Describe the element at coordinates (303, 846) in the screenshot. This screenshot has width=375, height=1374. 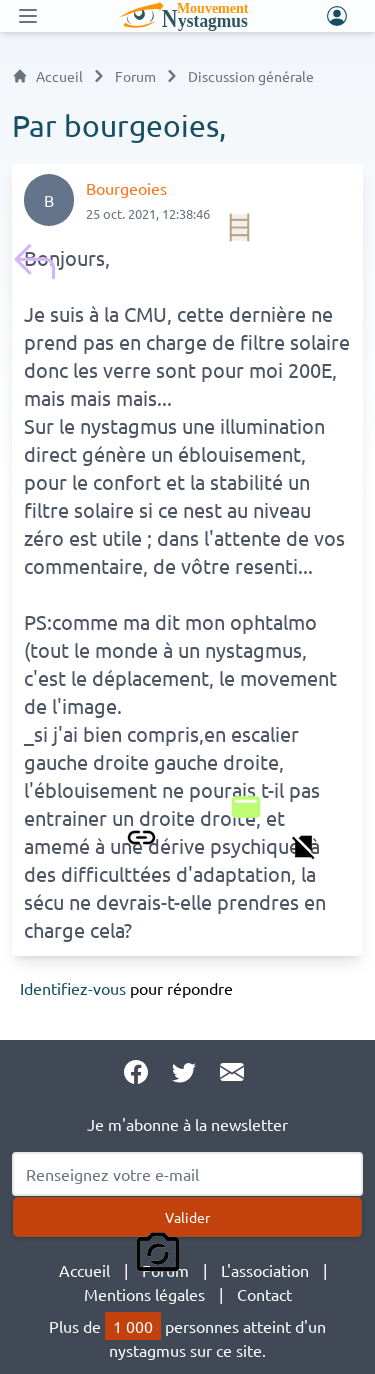
I see `no sim card detected` at that location.